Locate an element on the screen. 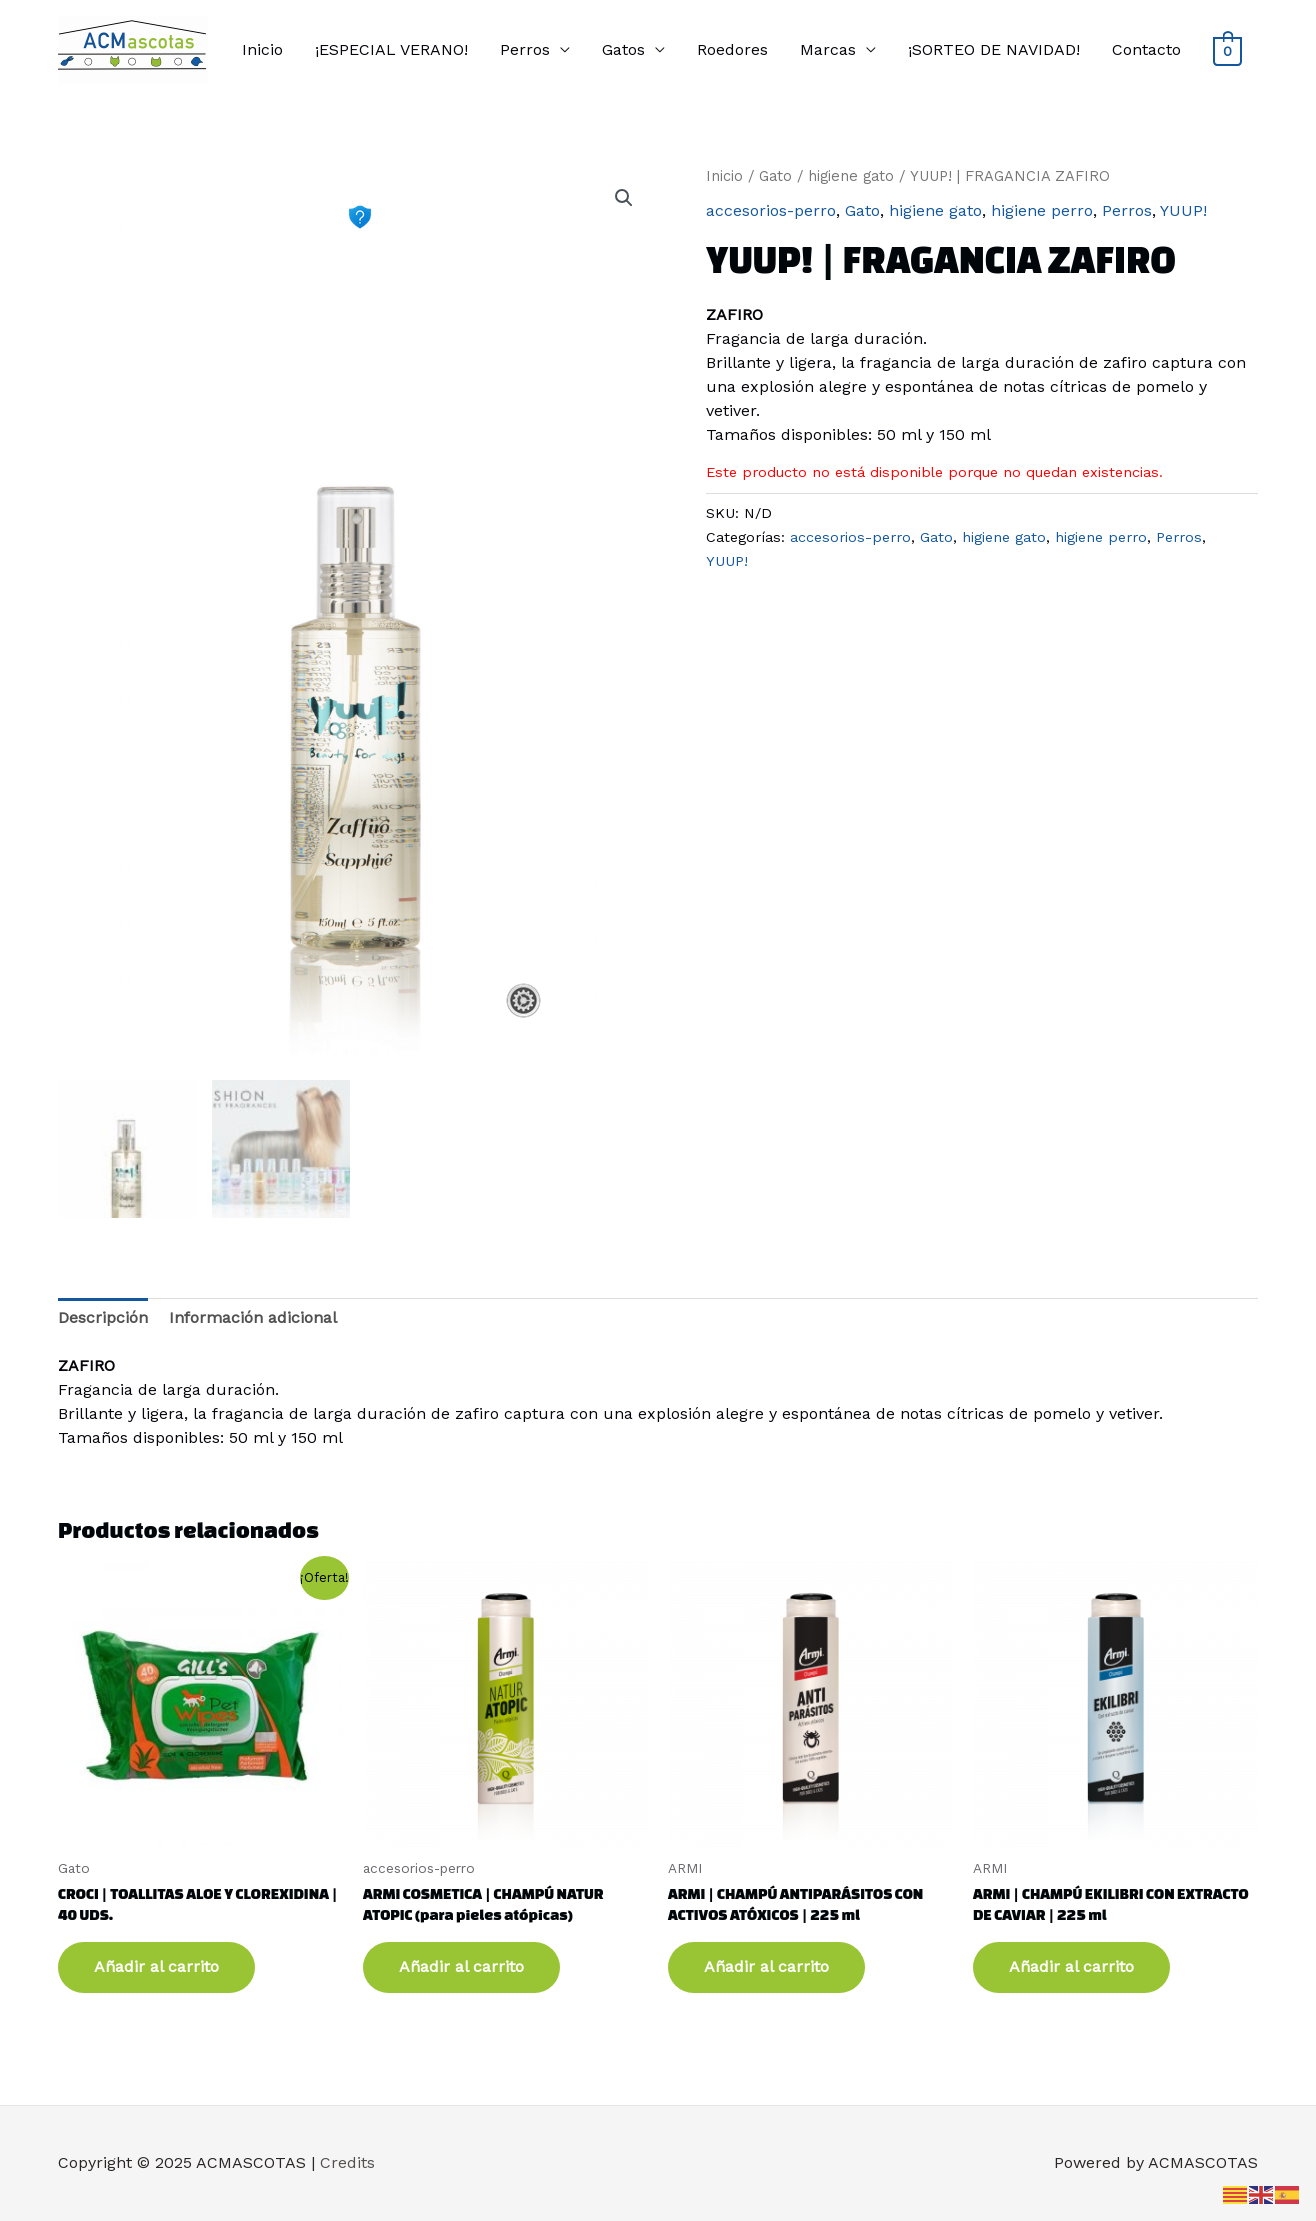 This screenshot has width=1316, height=2221. access help and support resources is located at coordinates (360, 217).